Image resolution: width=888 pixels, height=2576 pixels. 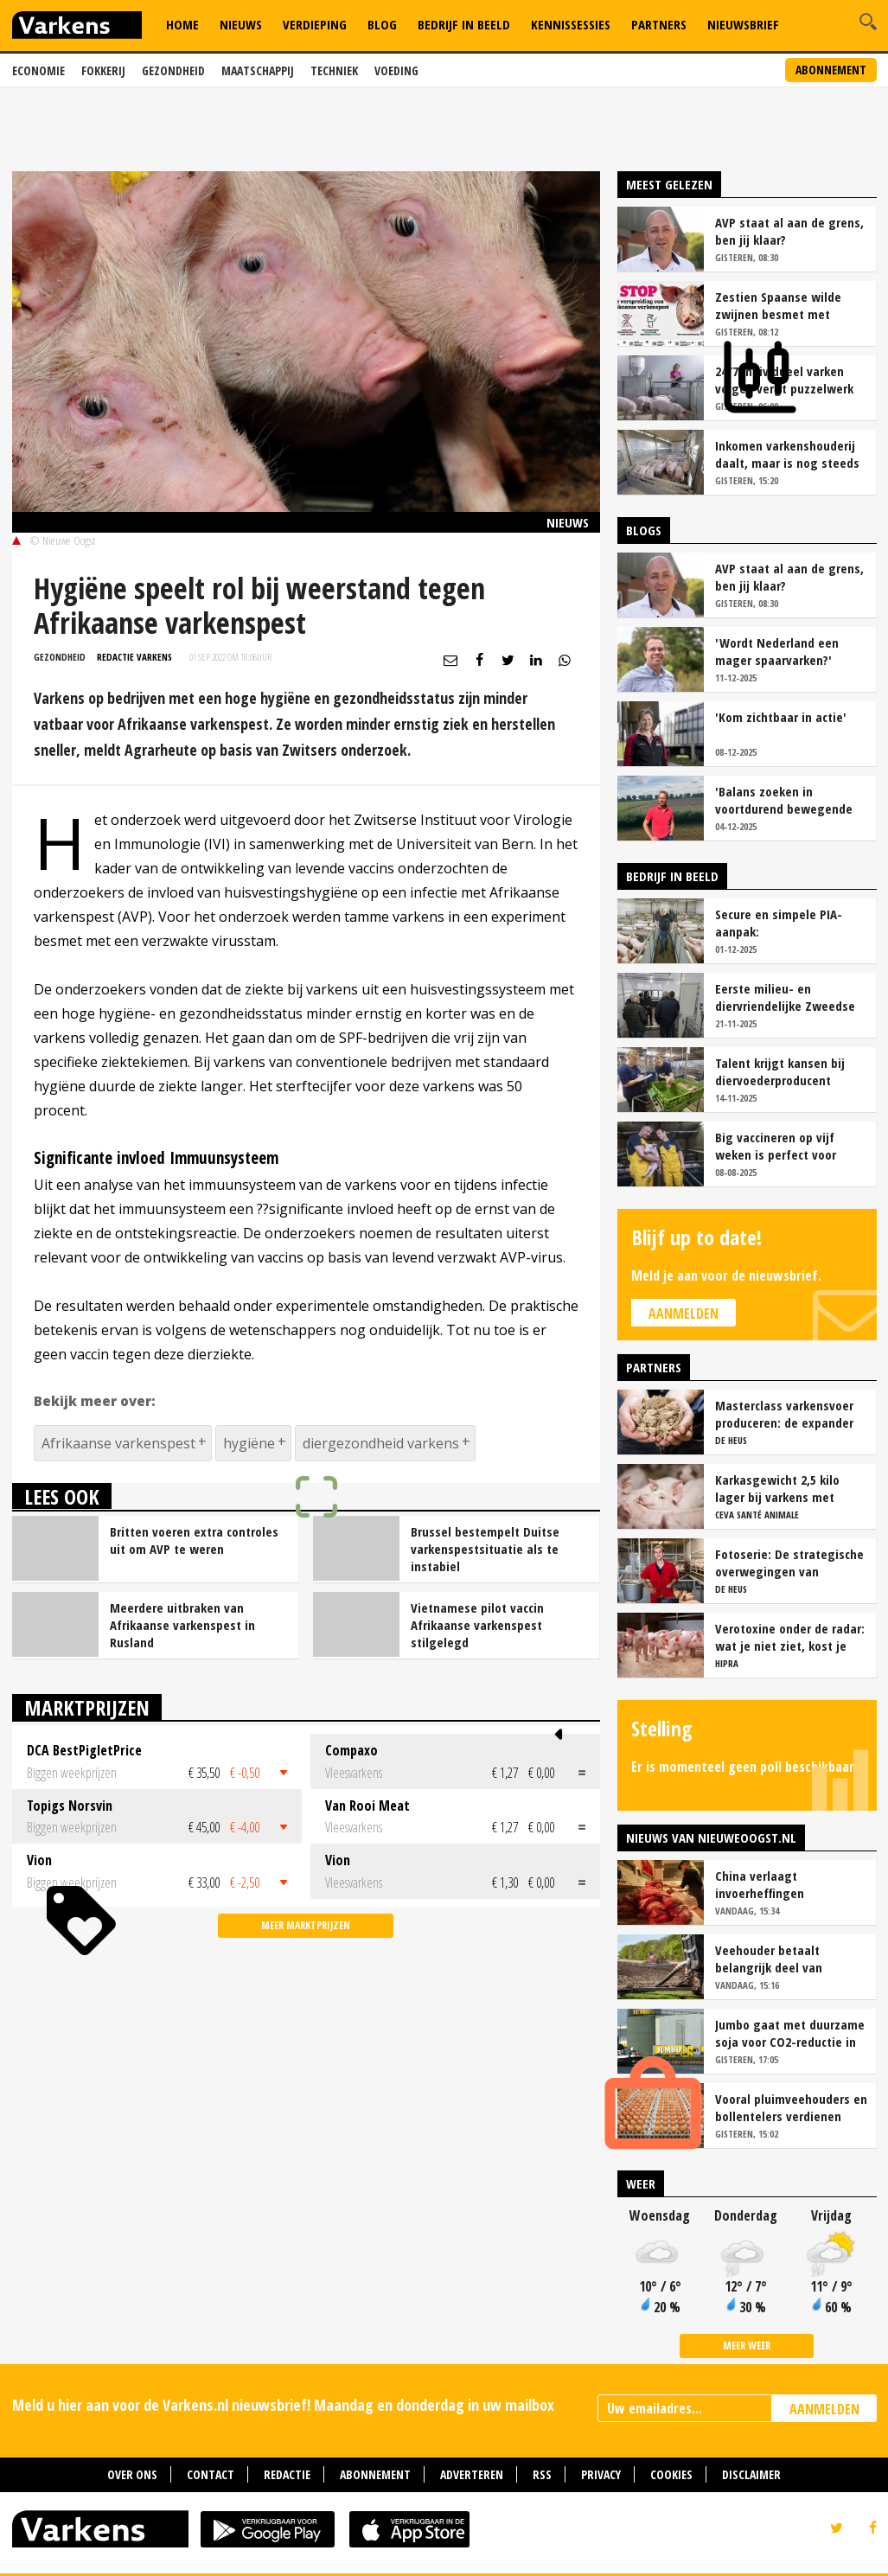 I want to click on view loyalty rewards or points, so click(x=81, y=1921).